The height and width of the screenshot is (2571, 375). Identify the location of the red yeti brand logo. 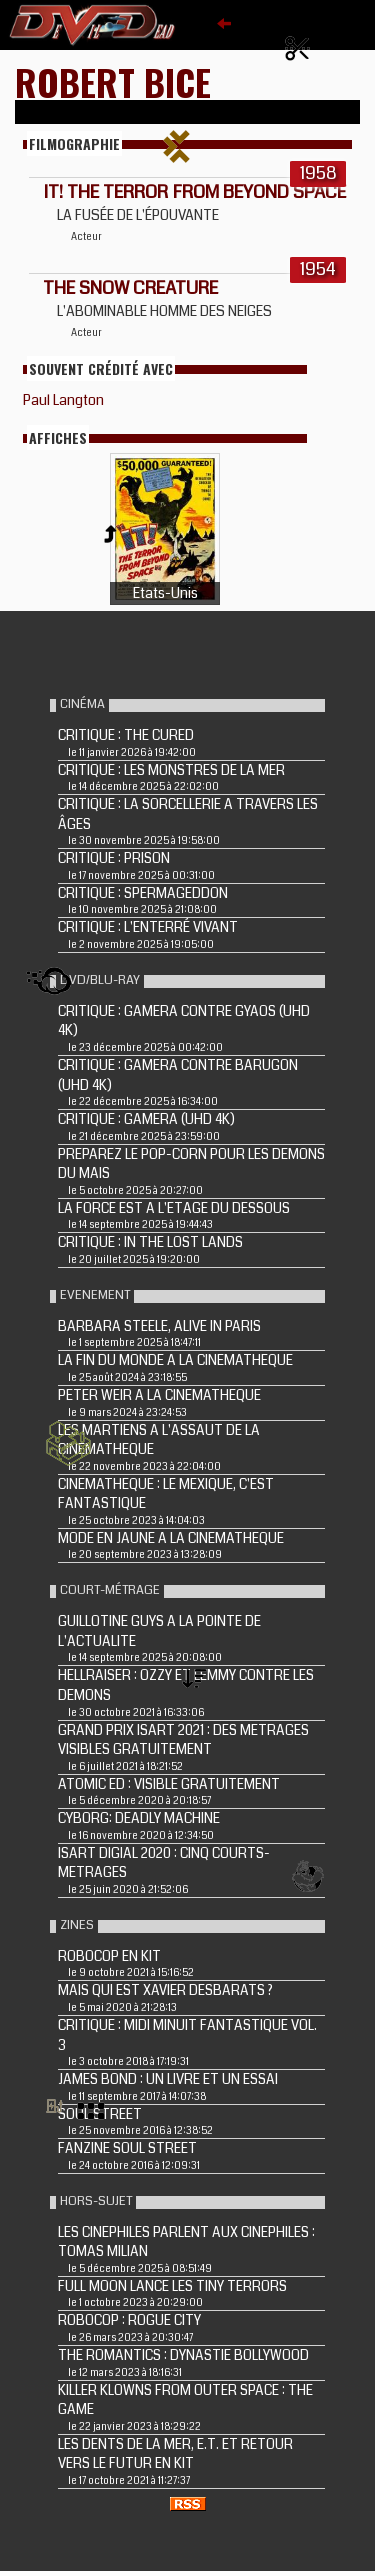
(308, 1876).